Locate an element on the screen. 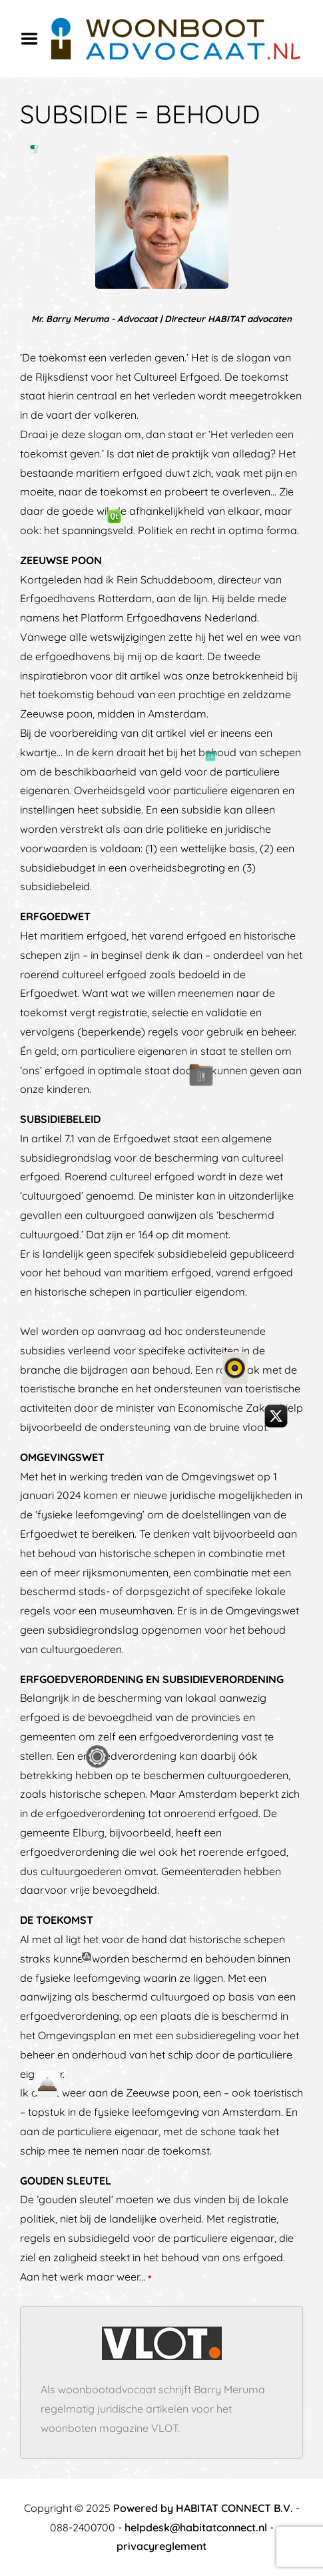 The width and height of the screenshot is (323, 2576). indicates a system file or setting is located at coordinates (97, 1756).